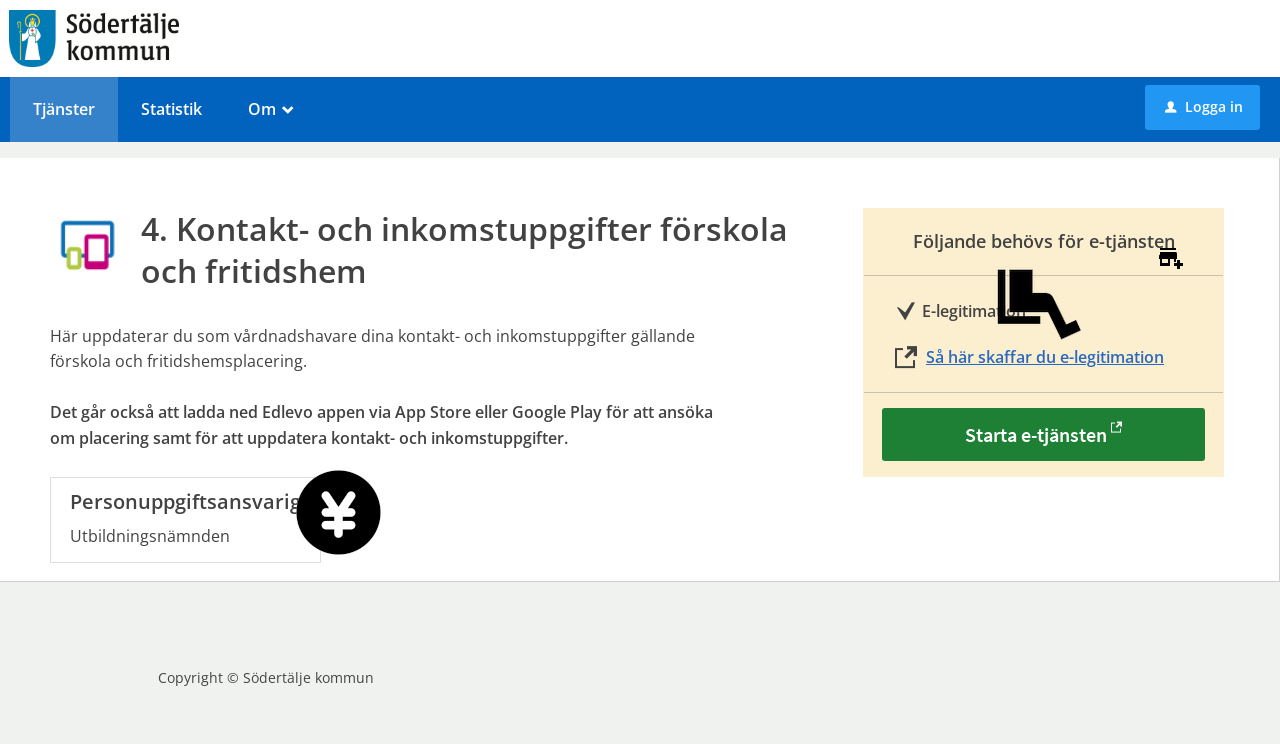  Describe the element at coordinates (1036, 304) in the screenshot. I see `select extra legroom seat option` at that location.